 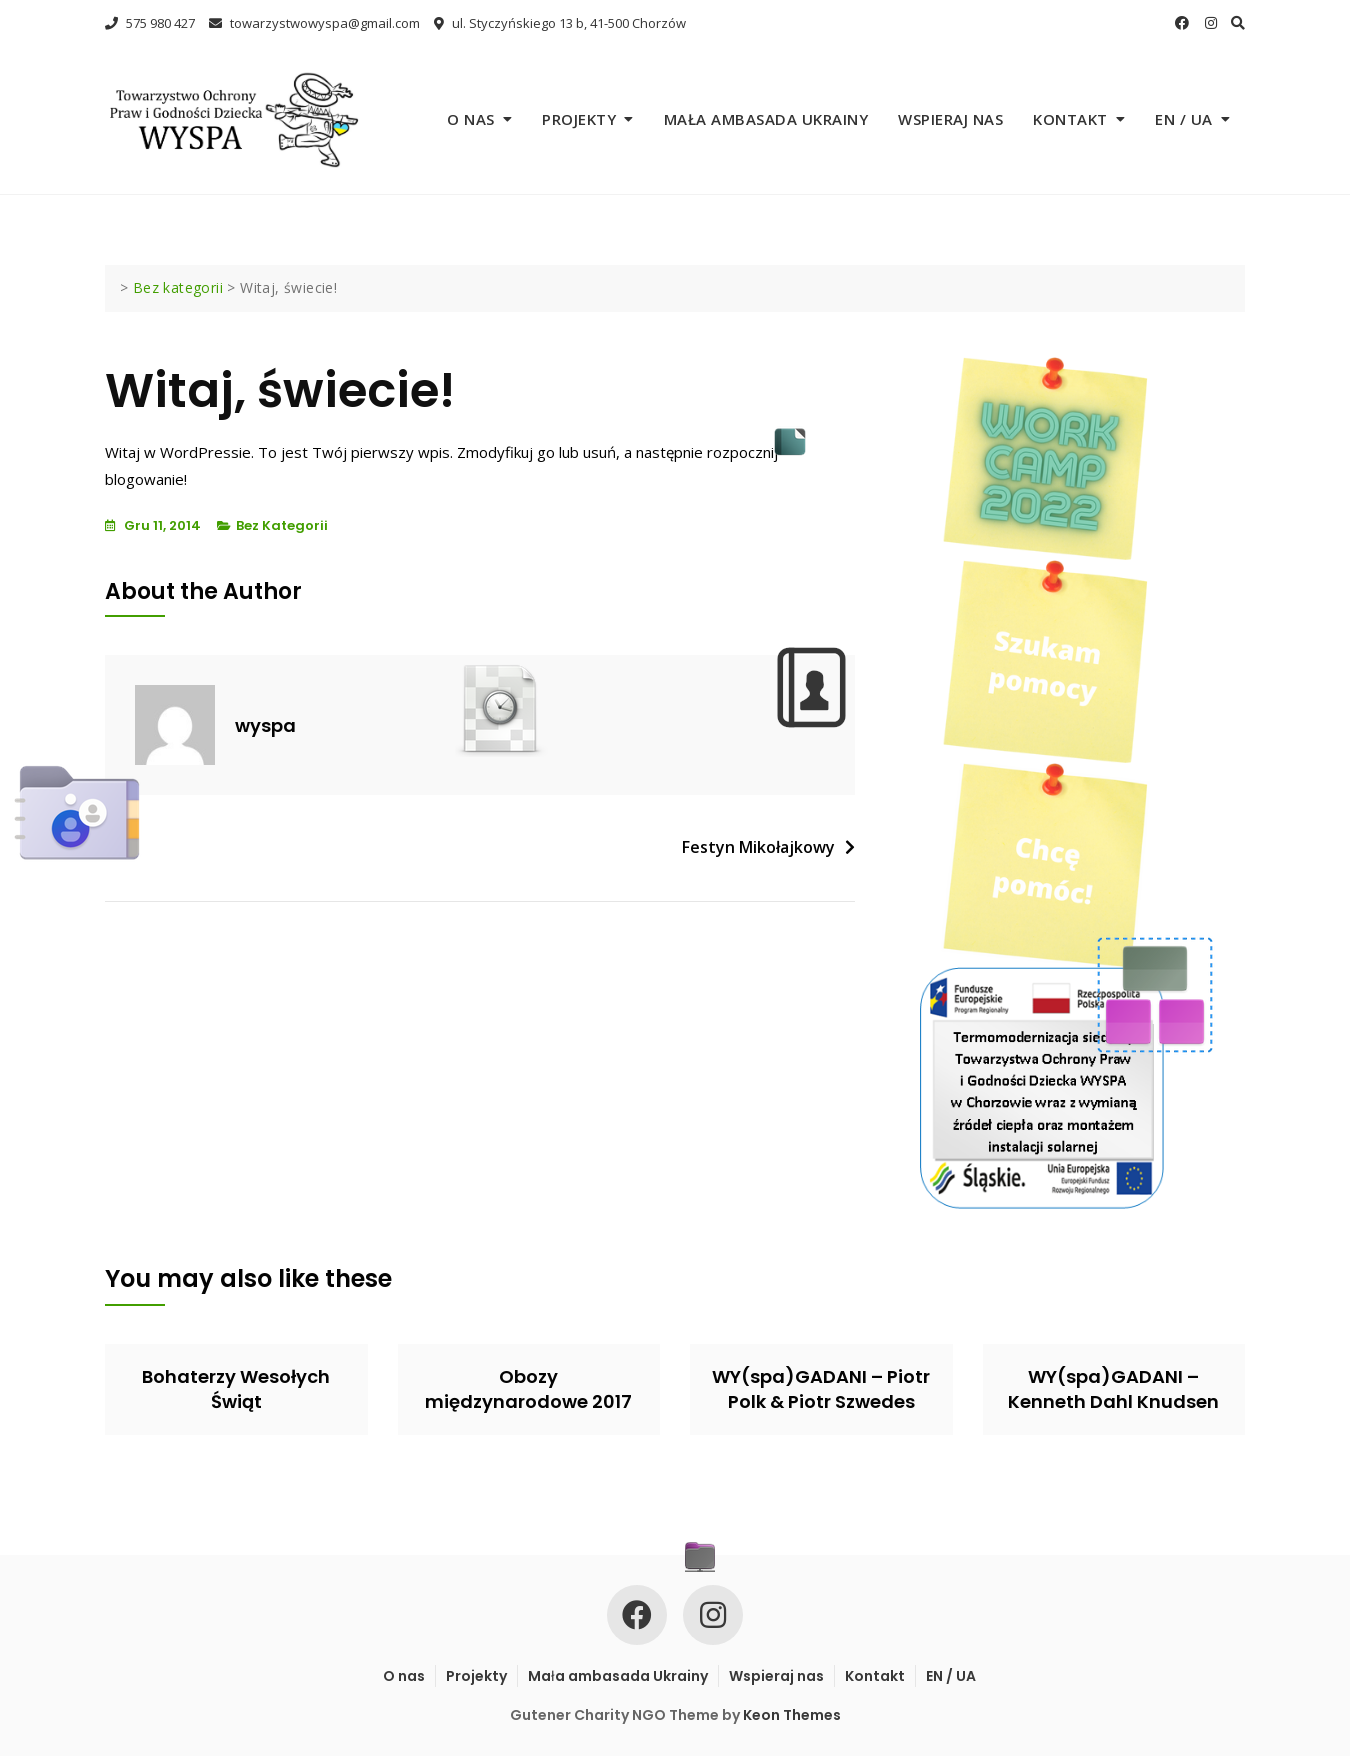 What do you see at coordinates (1155, 995) in the screenshot?
I see `select all items in the current view` at bounding box center [1155, 995].